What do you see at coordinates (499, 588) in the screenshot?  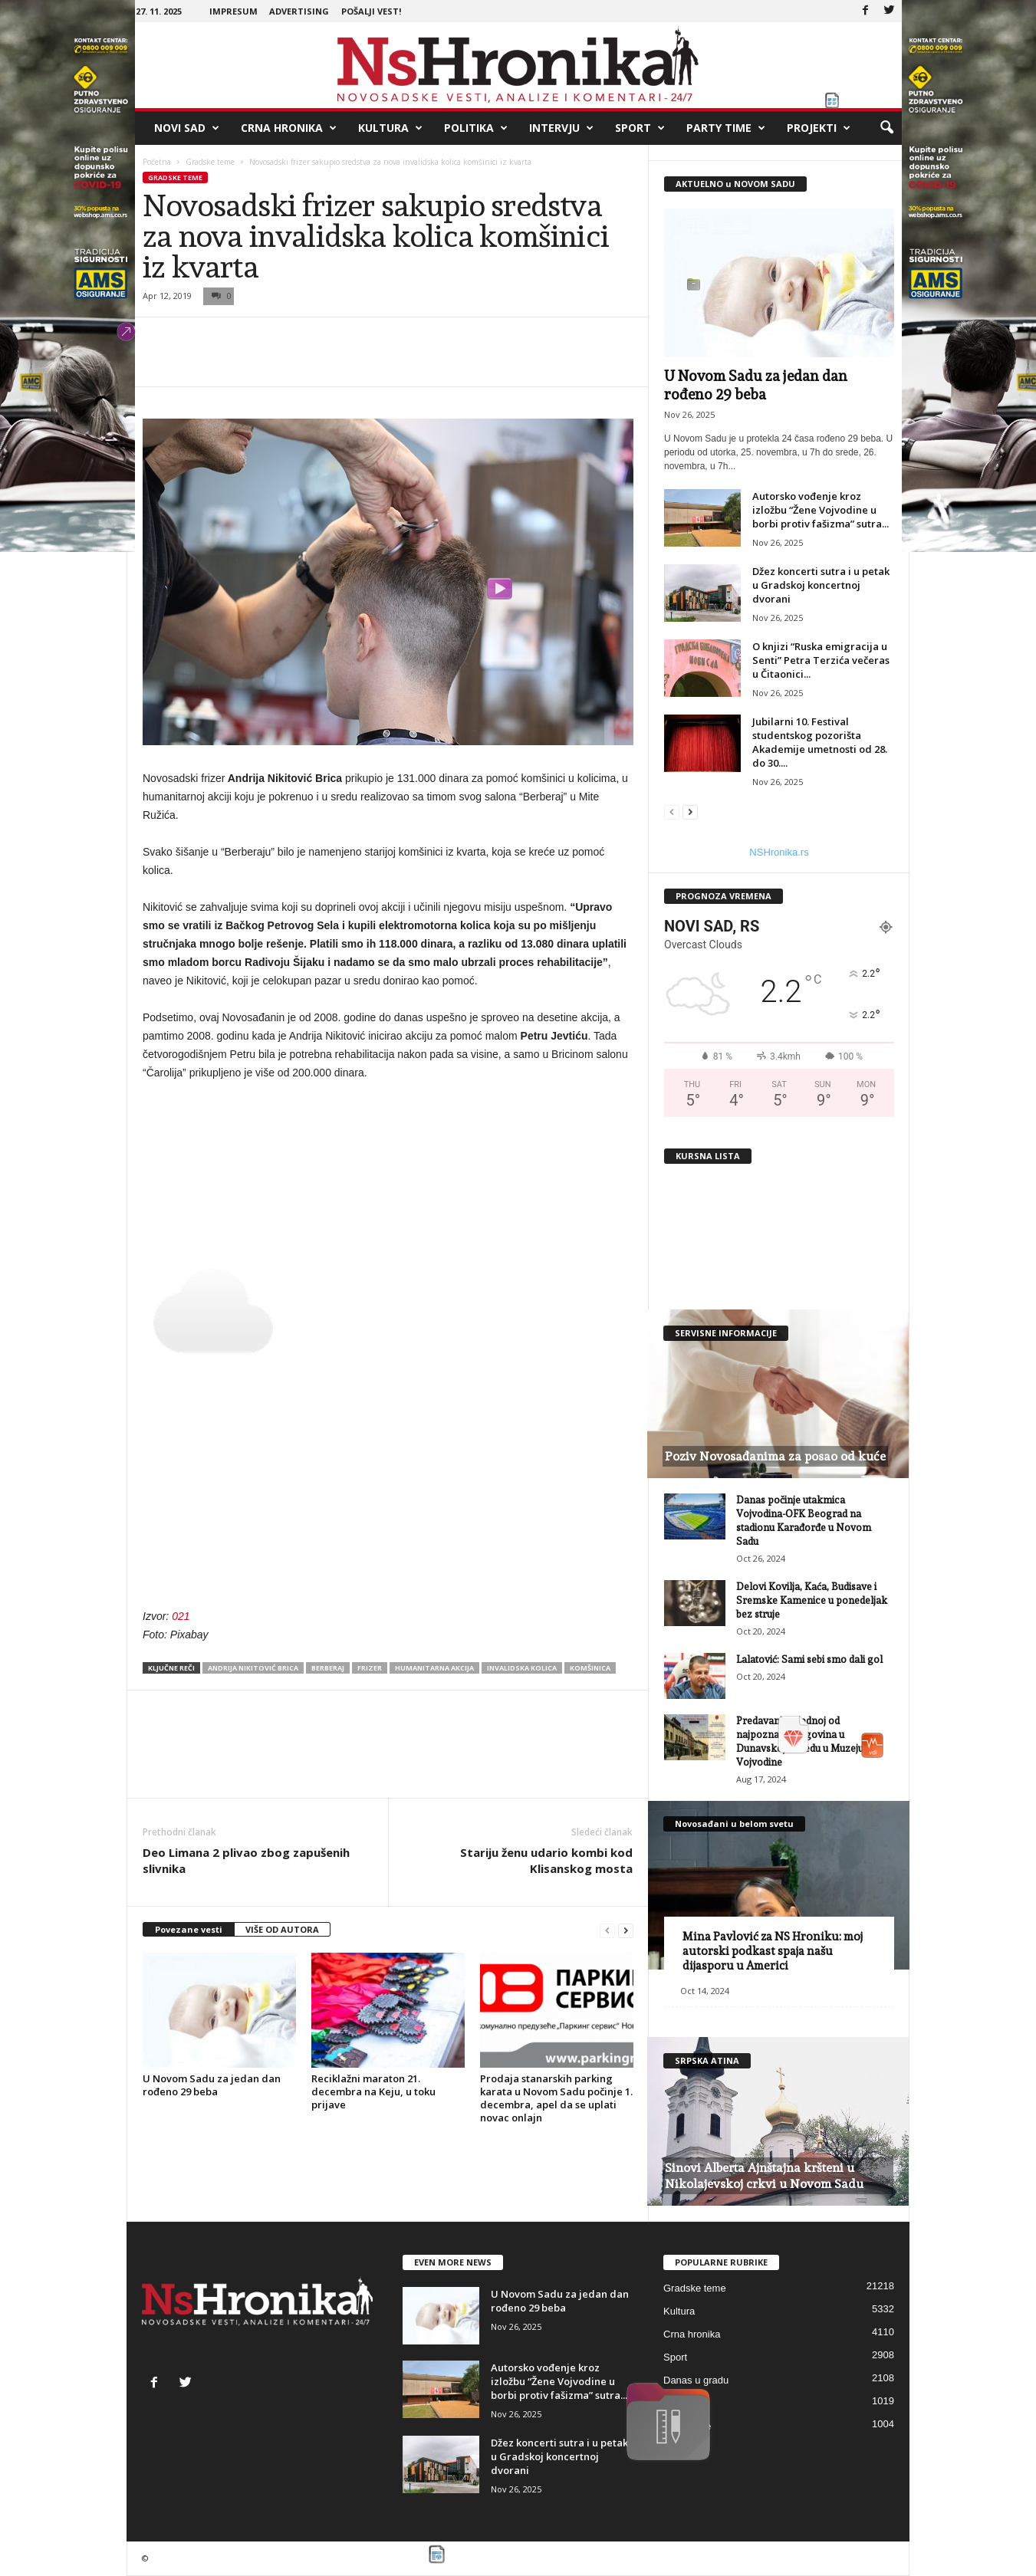 I see `open multimedia or media player app` at bounding box center [499, 588].